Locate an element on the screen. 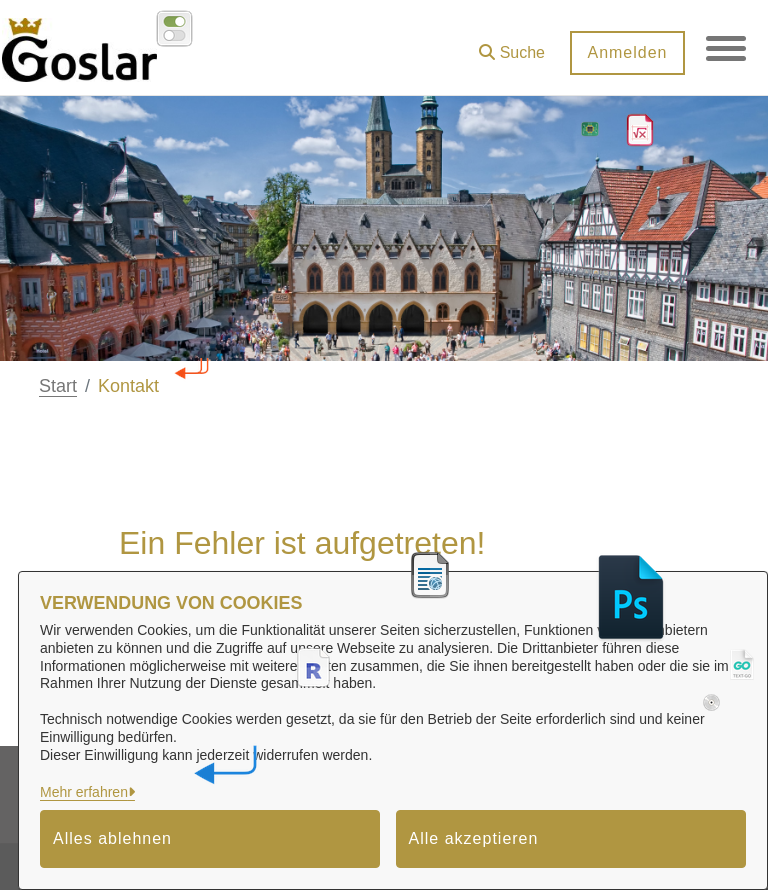 The height and width of the screenshot is (890, 768). an R programming language source file is located at coordinates (313, 667).